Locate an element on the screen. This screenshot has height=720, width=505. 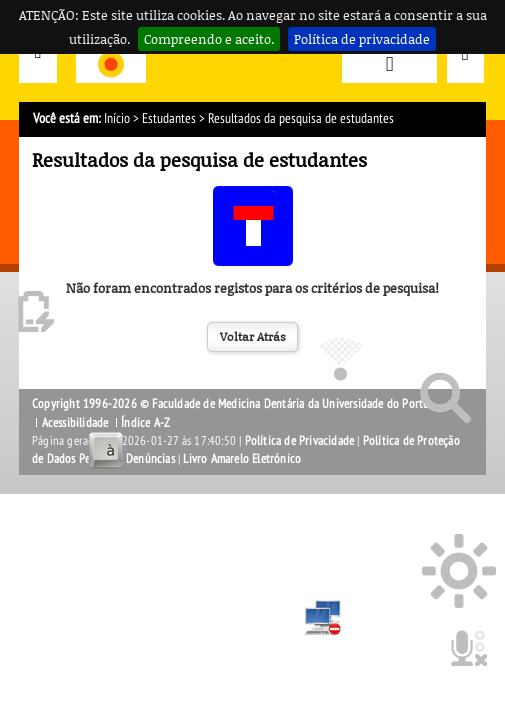
search for content or items is located at coordinates (445, 397).